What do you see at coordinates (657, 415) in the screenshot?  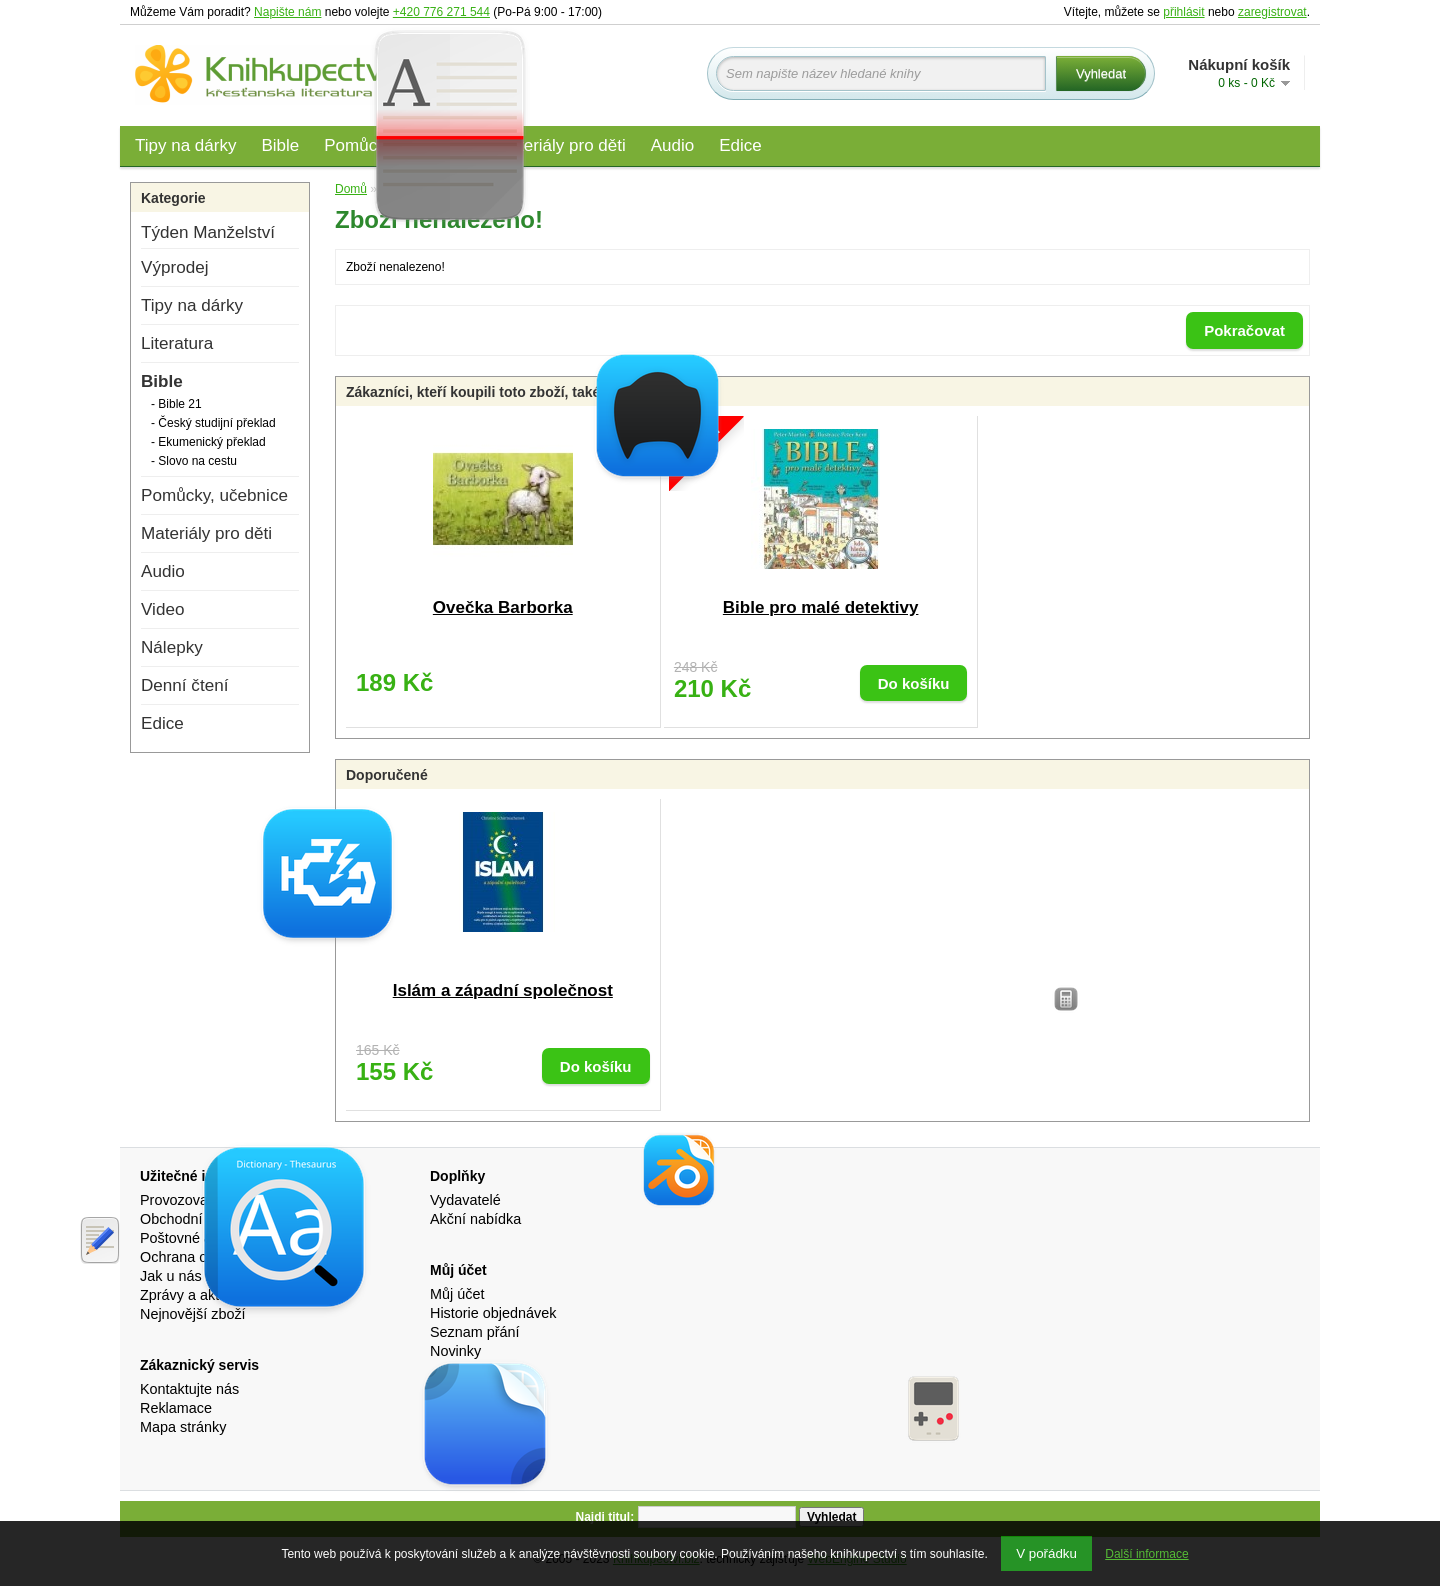 I see `launch redream dreamcast emulator` at bounding box center [657, 415].